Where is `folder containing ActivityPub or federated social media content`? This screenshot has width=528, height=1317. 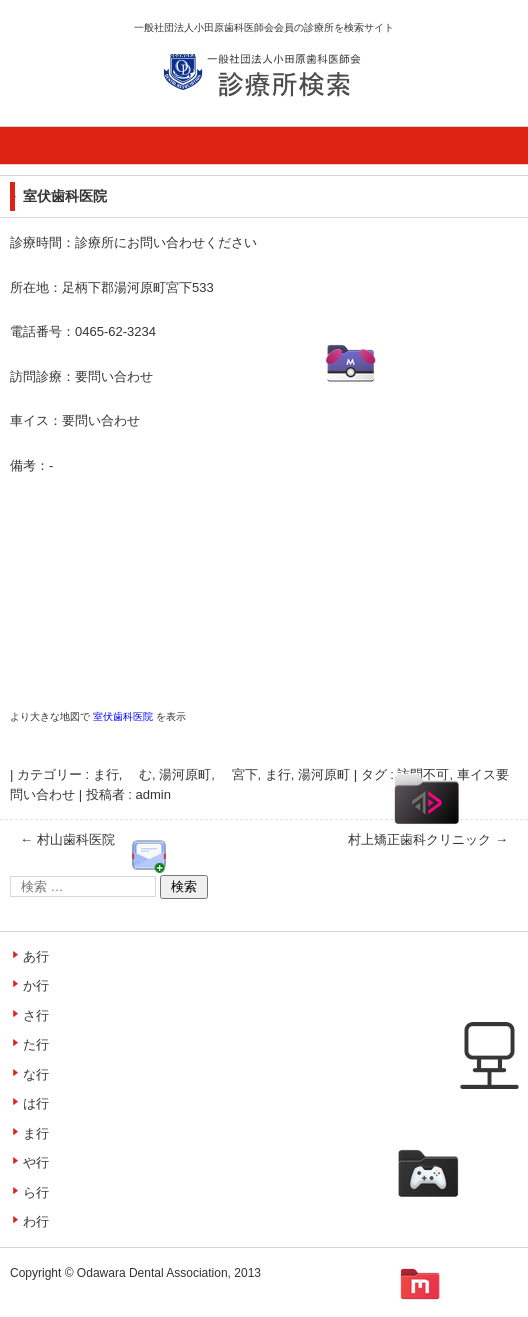
folder containing ActivityPub or federated social media content is located at coordinates (426, 800).